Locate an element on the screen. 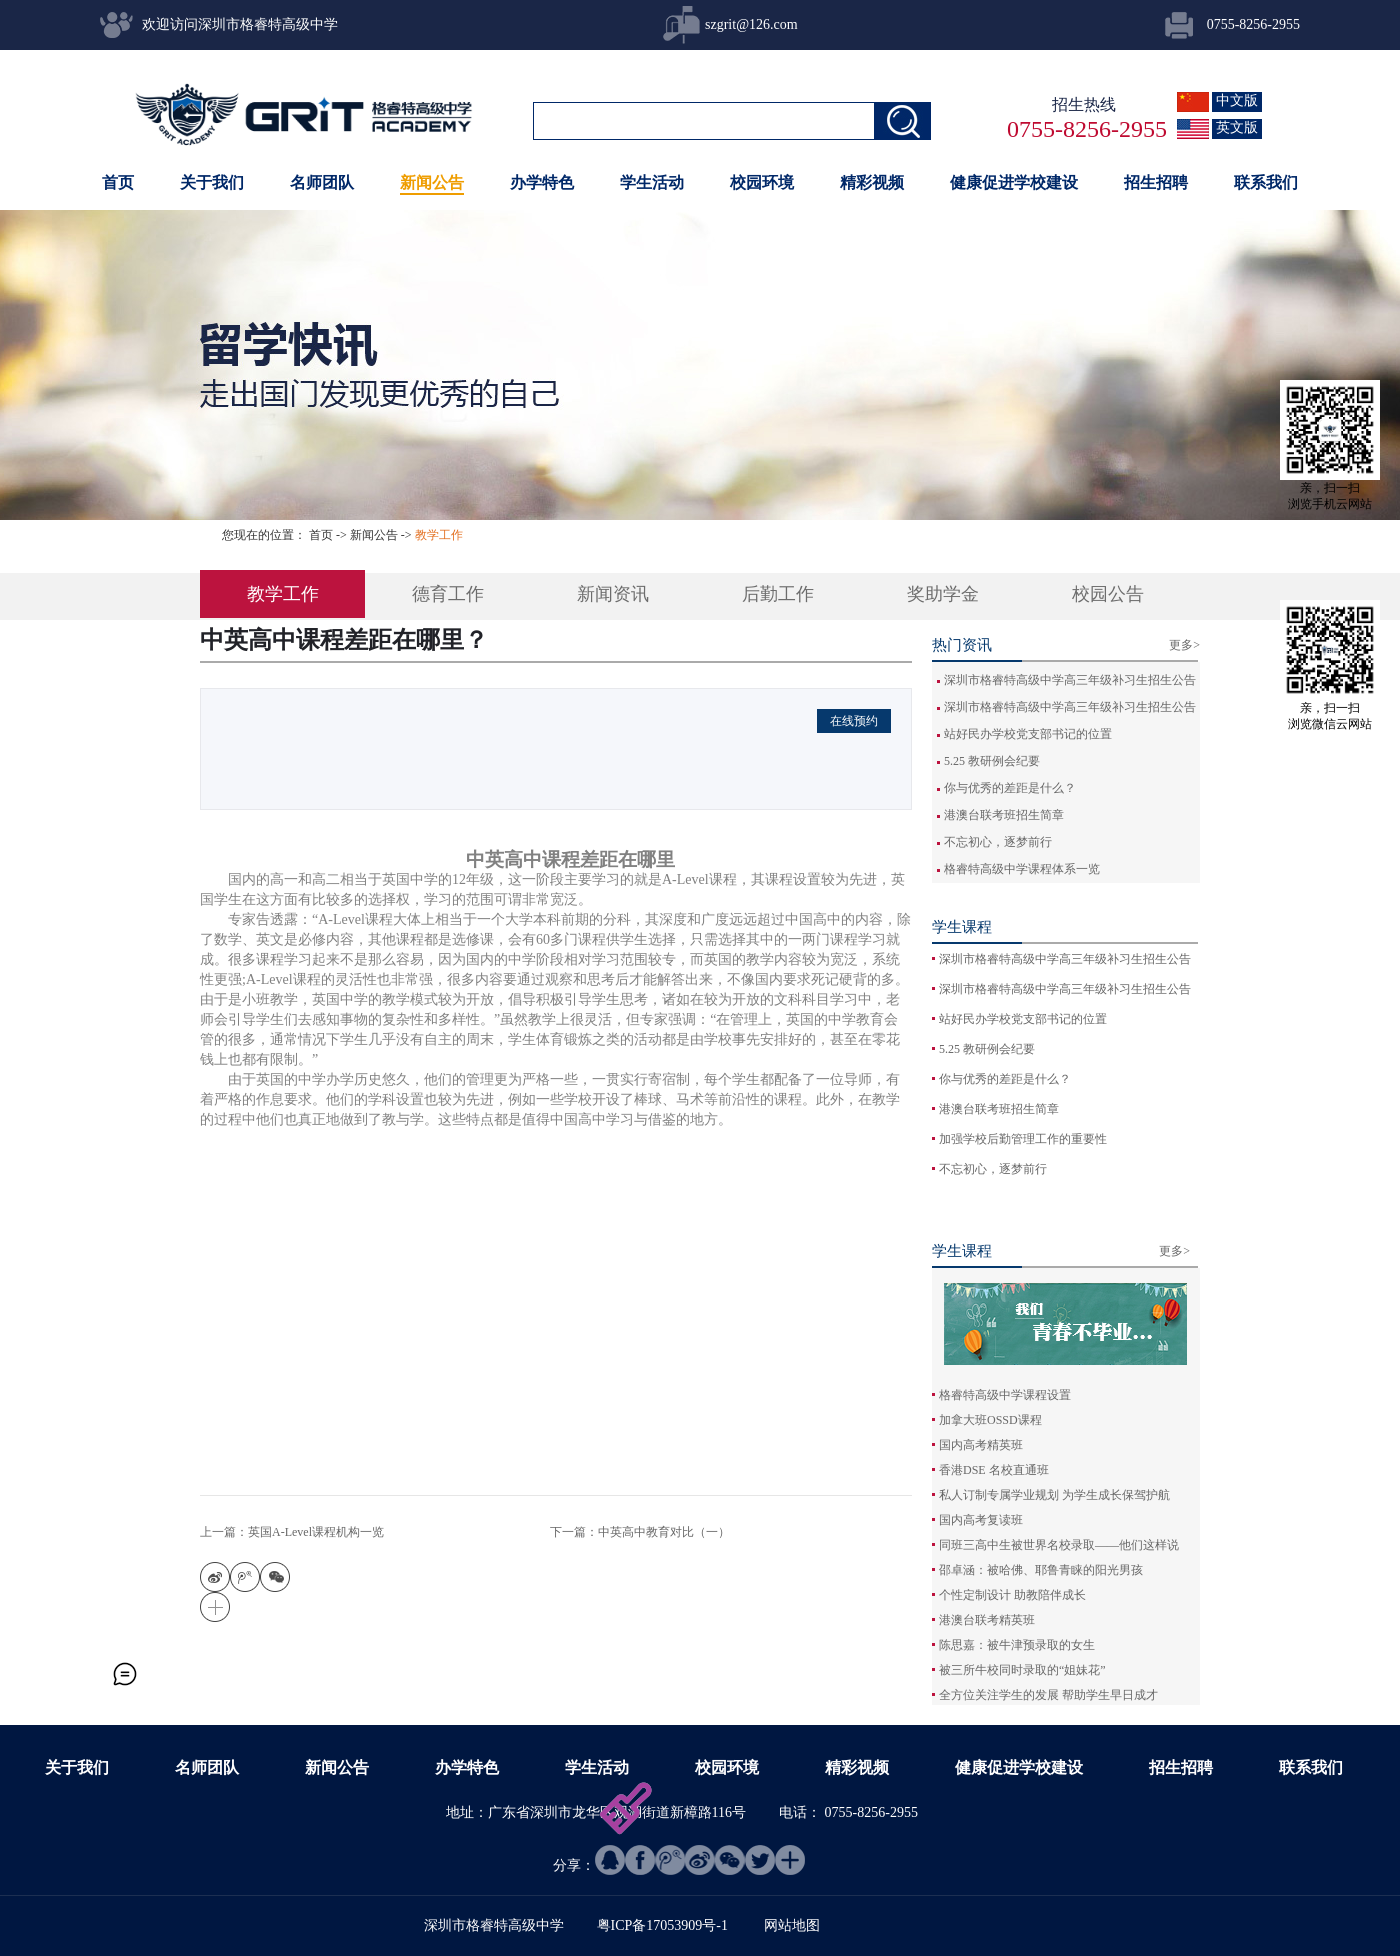  open chat or messaging is located at coordinates (125, 1674).